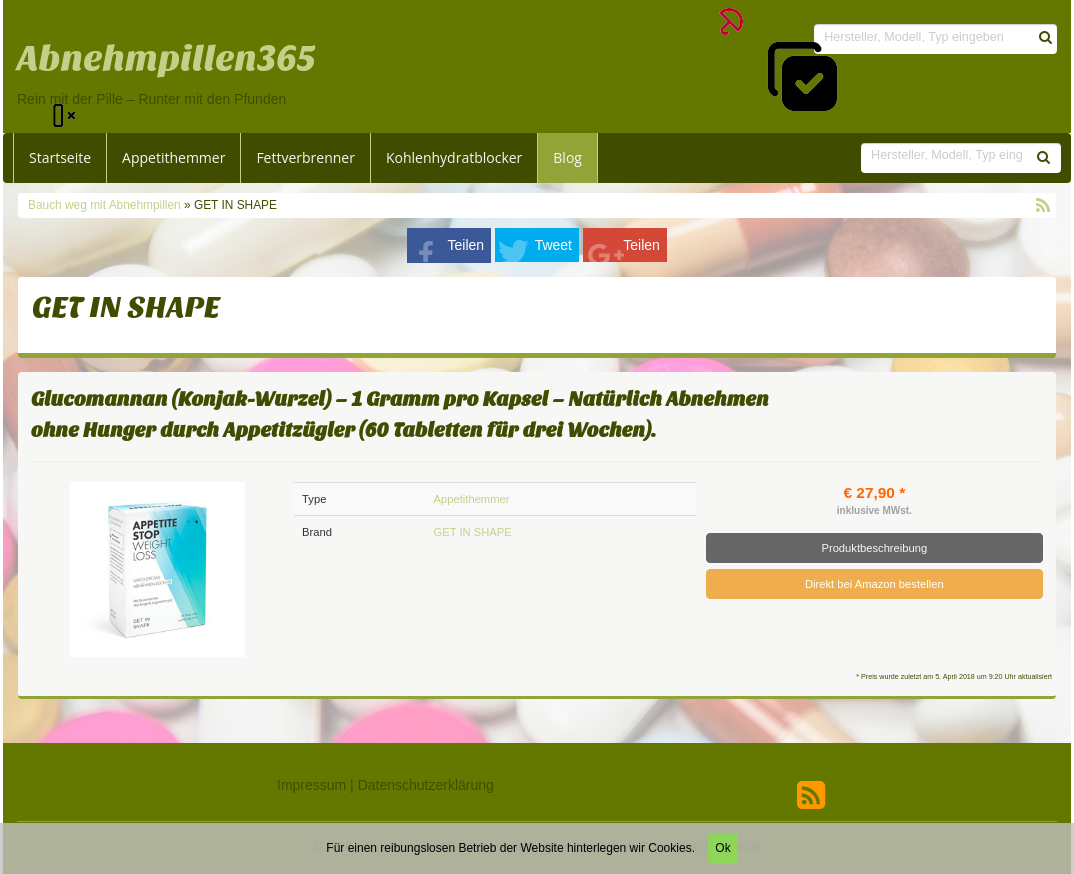  I want to click on view weather protection or rain forecast, so click(731, 20).